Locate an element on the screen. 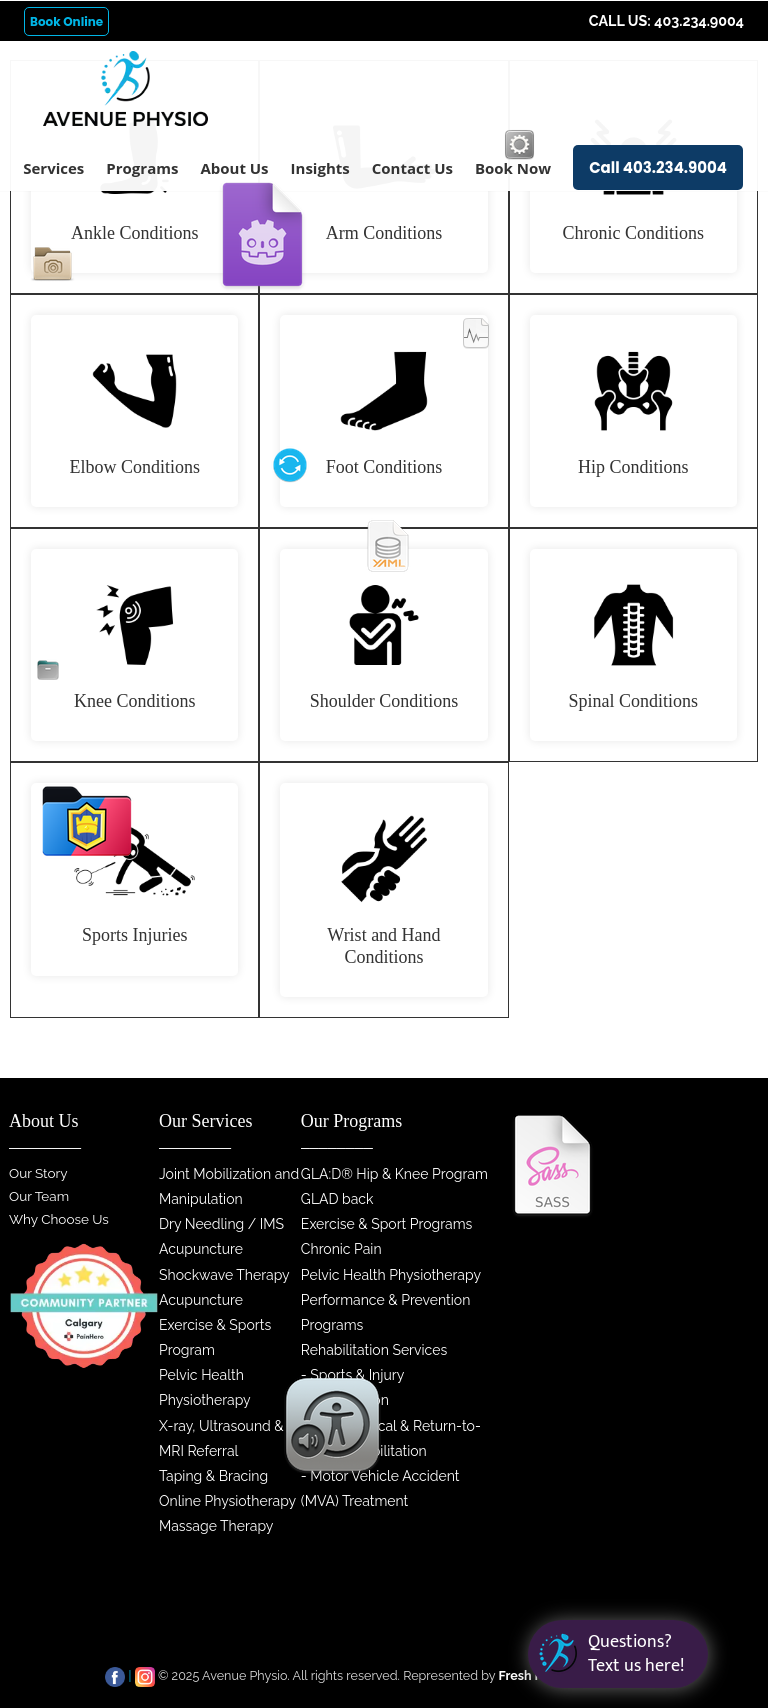 This screenshot has width=768, height=1708. executable application file is located at coordinates (519, 144).